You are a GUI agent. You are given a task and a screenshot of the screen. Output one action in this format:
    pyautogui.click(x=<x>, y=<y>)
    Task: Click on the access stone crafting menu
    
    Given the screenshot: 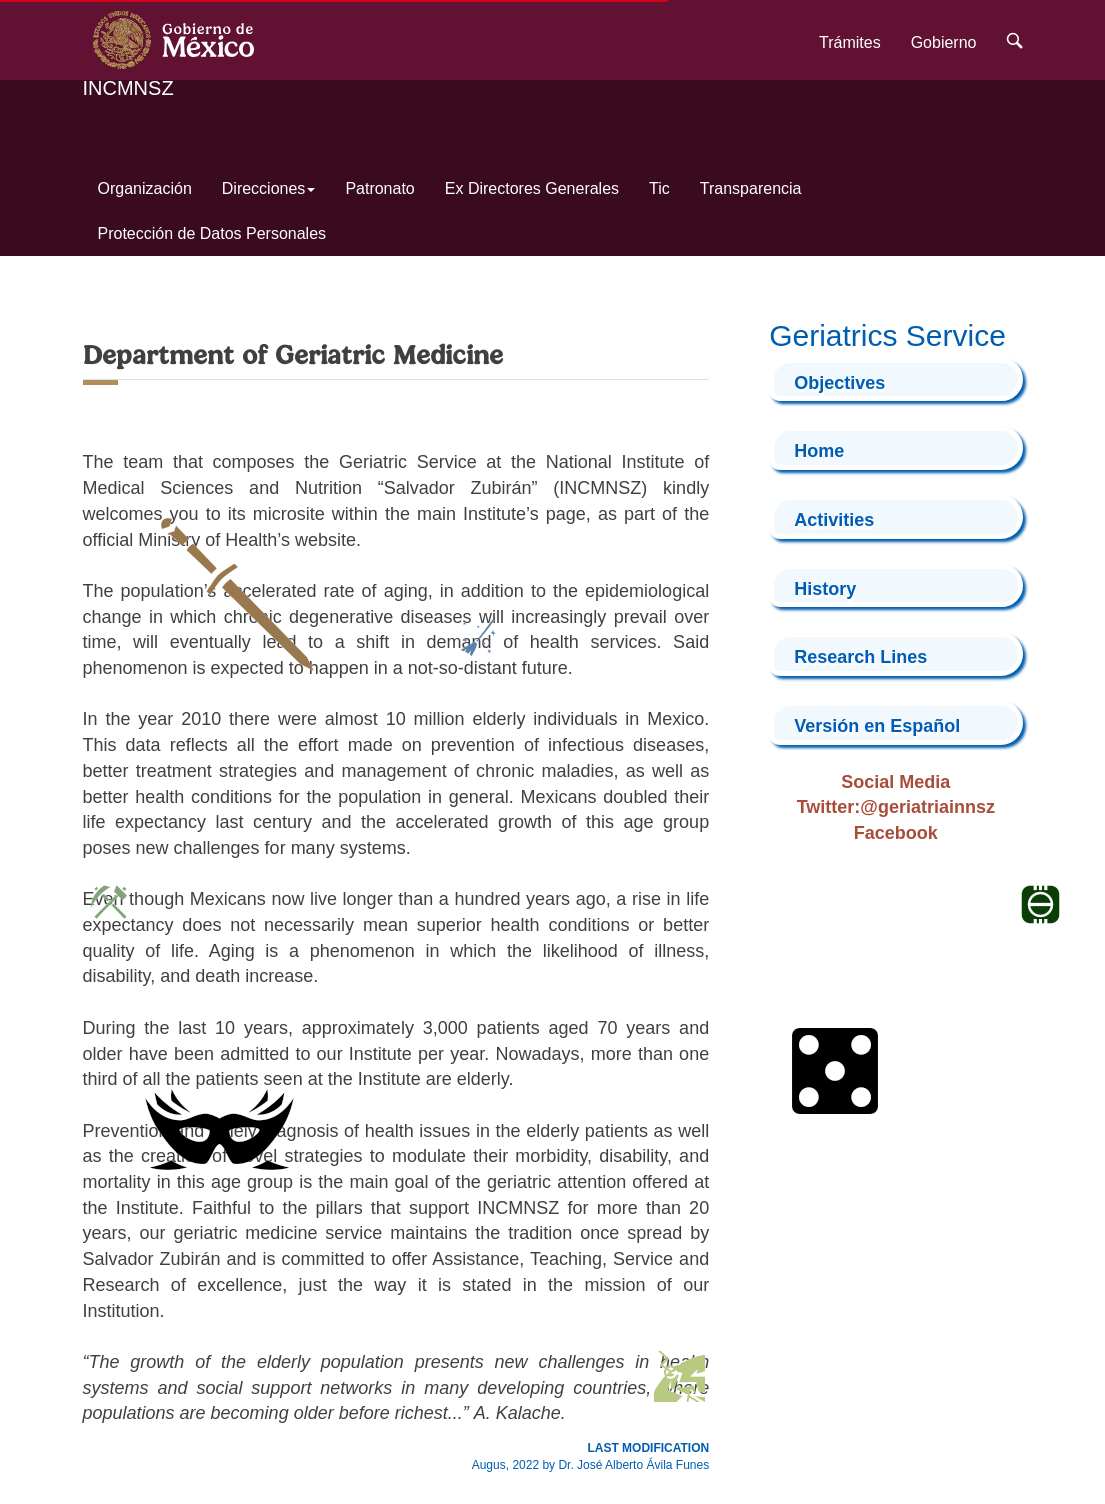 What is the action you would take?
    pyautogui.click(x=109, y=902)
    